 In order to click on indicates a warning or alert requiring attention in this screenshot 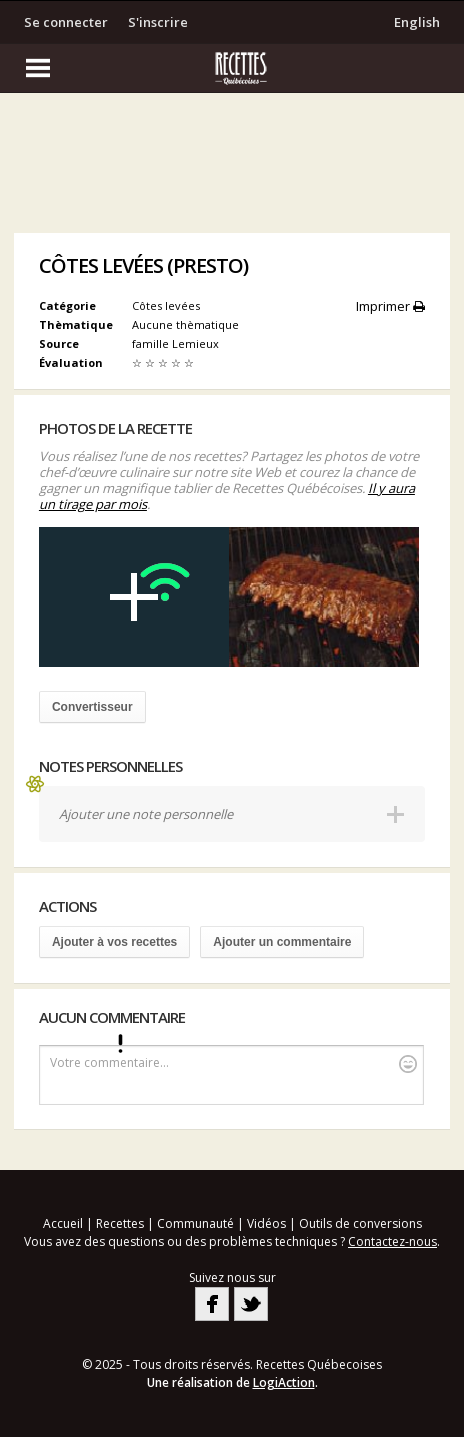, I will do `click(120, 1043)`.